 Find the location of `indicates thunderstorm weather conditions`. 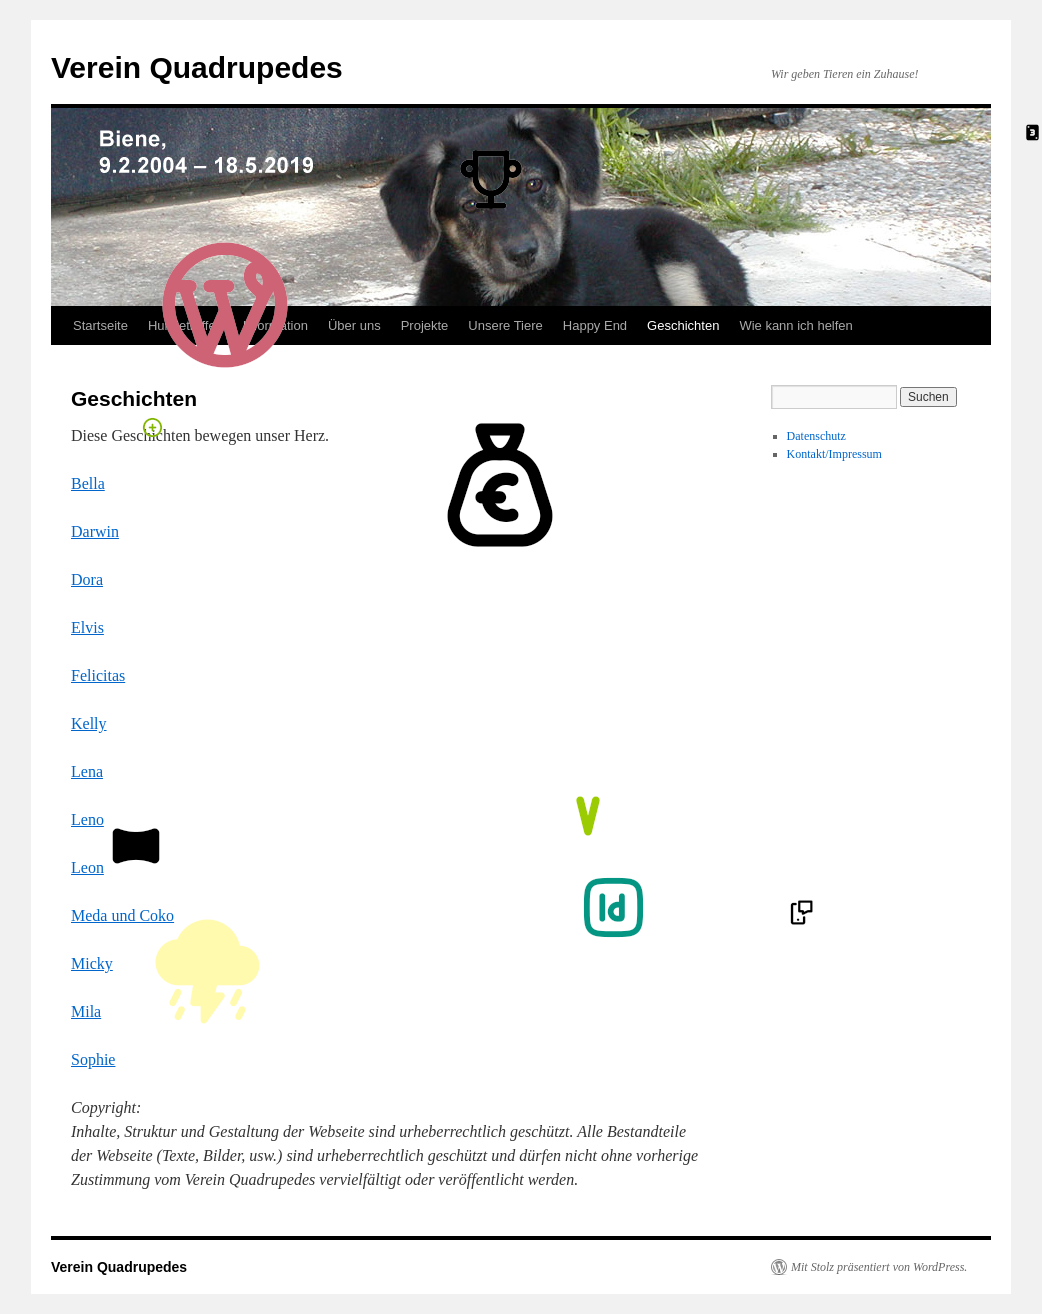

indicates thunderstorm weather conditions is located at coordinates (207, 971).